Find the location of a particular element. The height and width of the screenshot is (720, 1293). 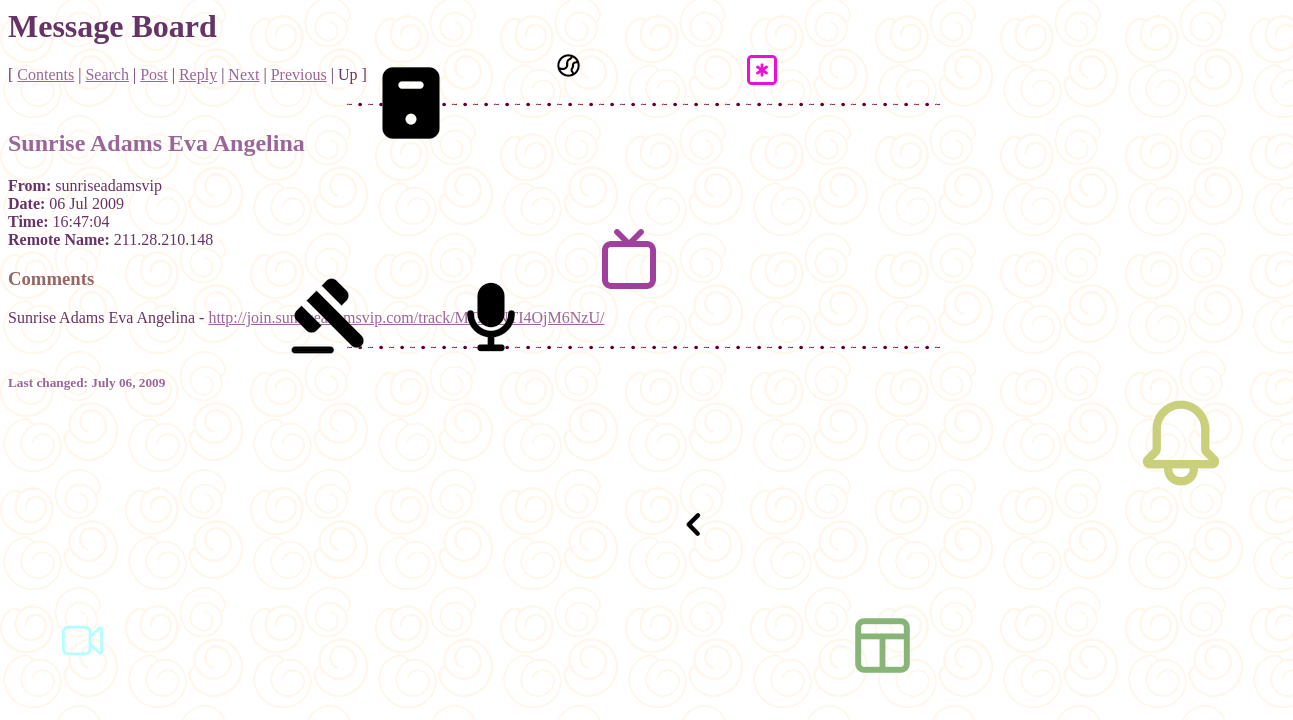

access legal or terms of service information is located at coordinates (330, 314).